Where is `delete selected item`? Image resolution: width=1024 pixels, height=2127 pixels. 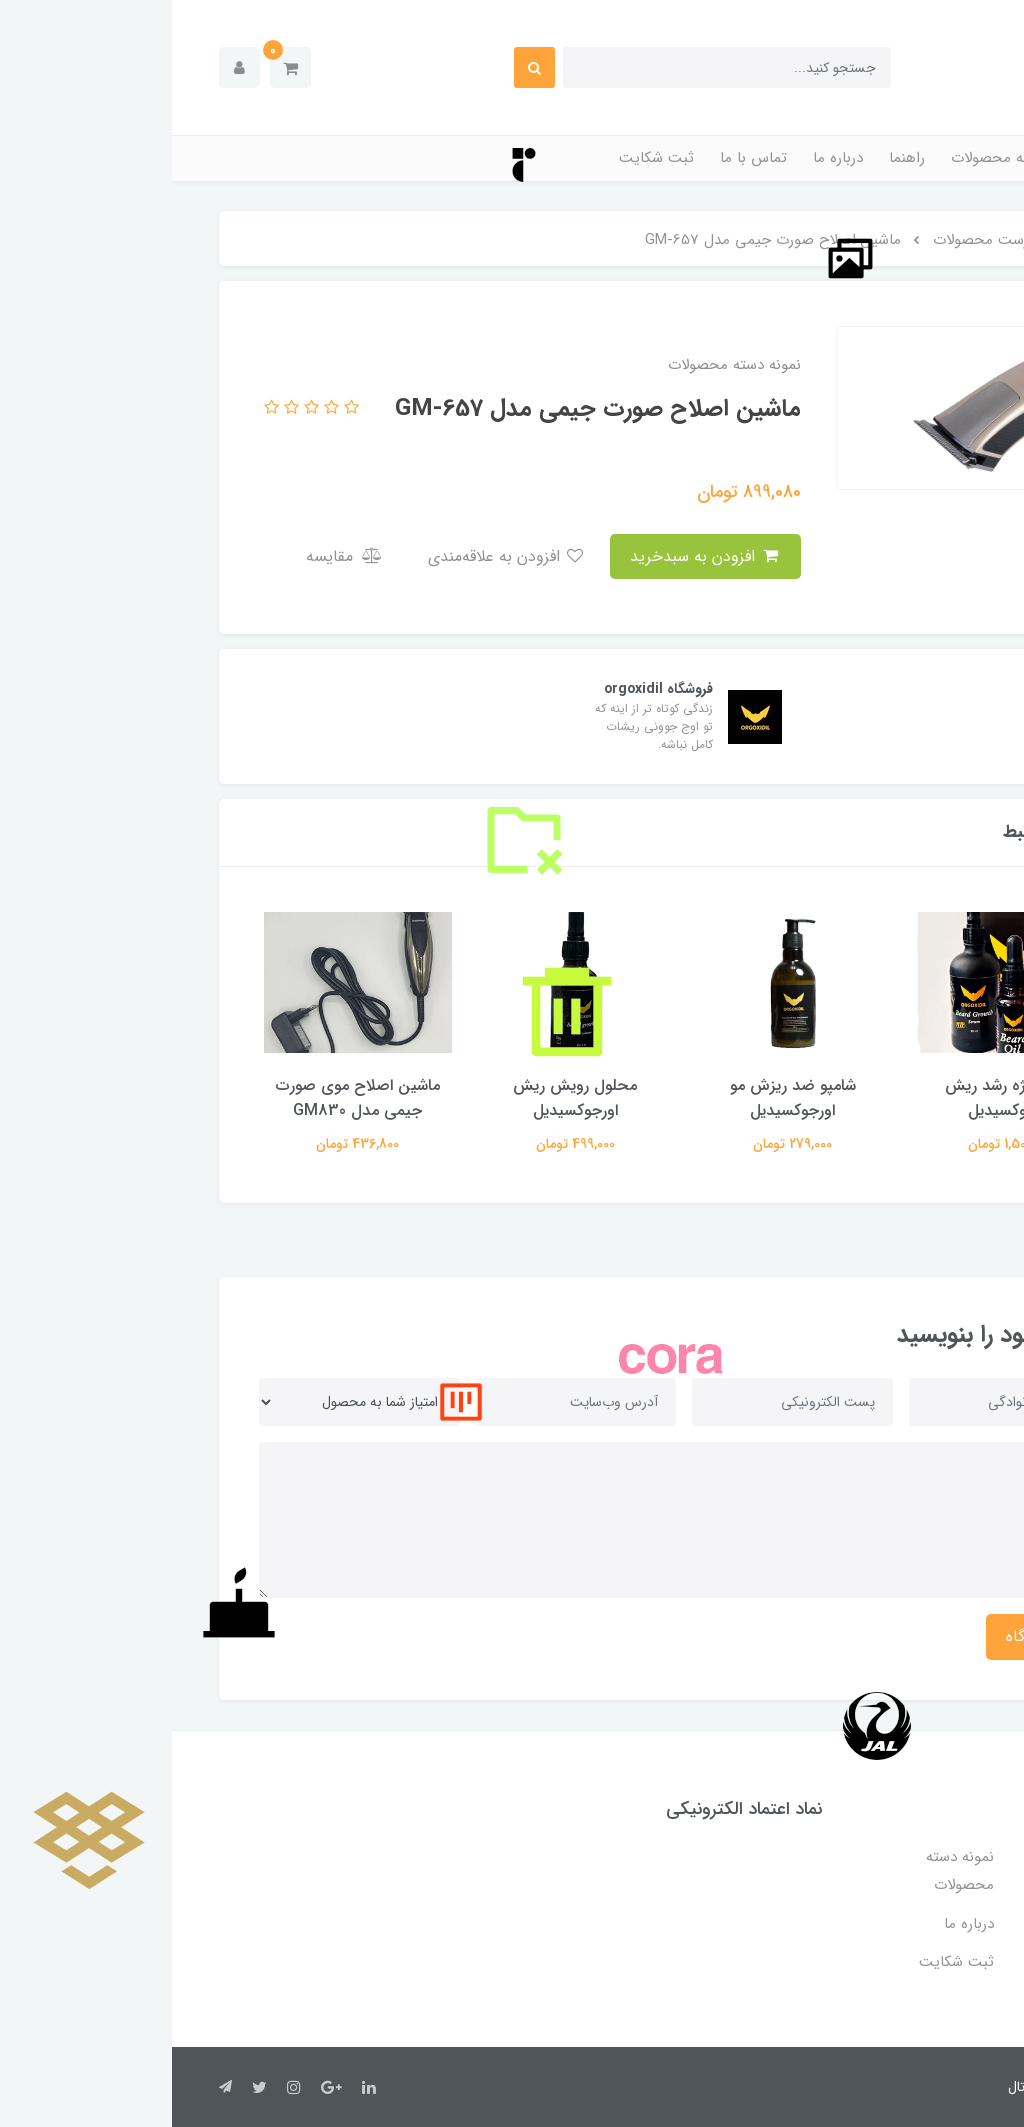
delete selected item is located at coordinates (567, 1012).